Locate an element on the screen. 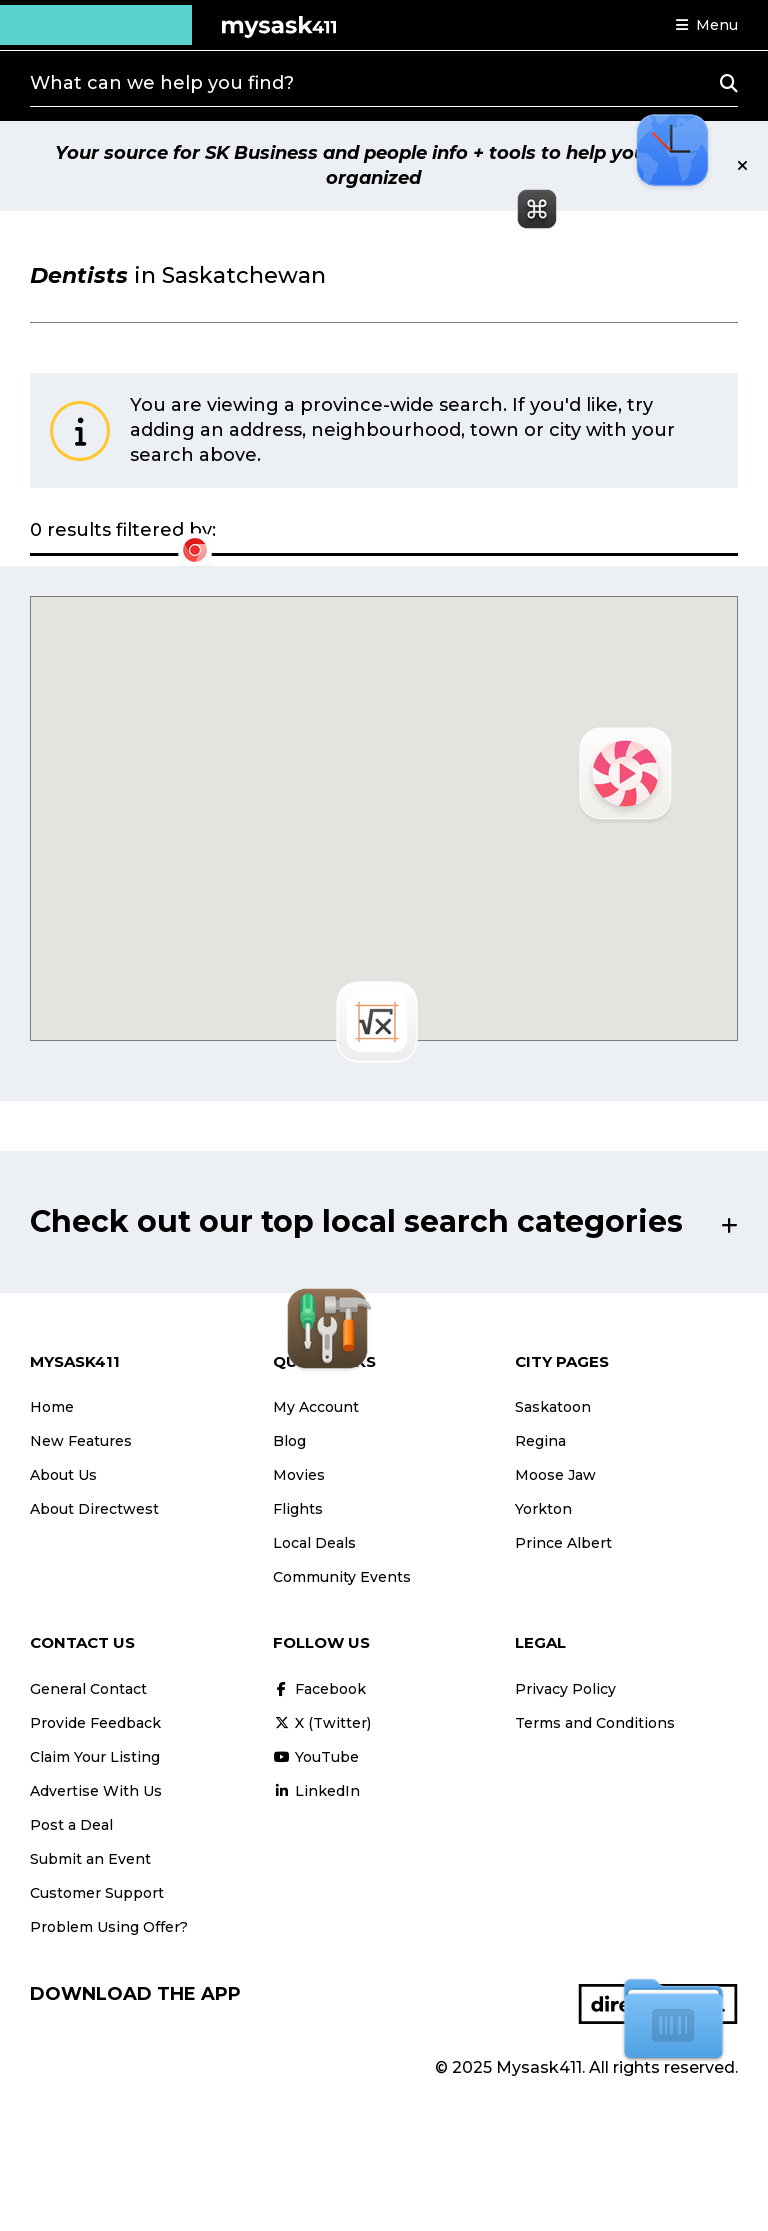  open libreoffice math equation editor is located at coordinates (377, 1022).